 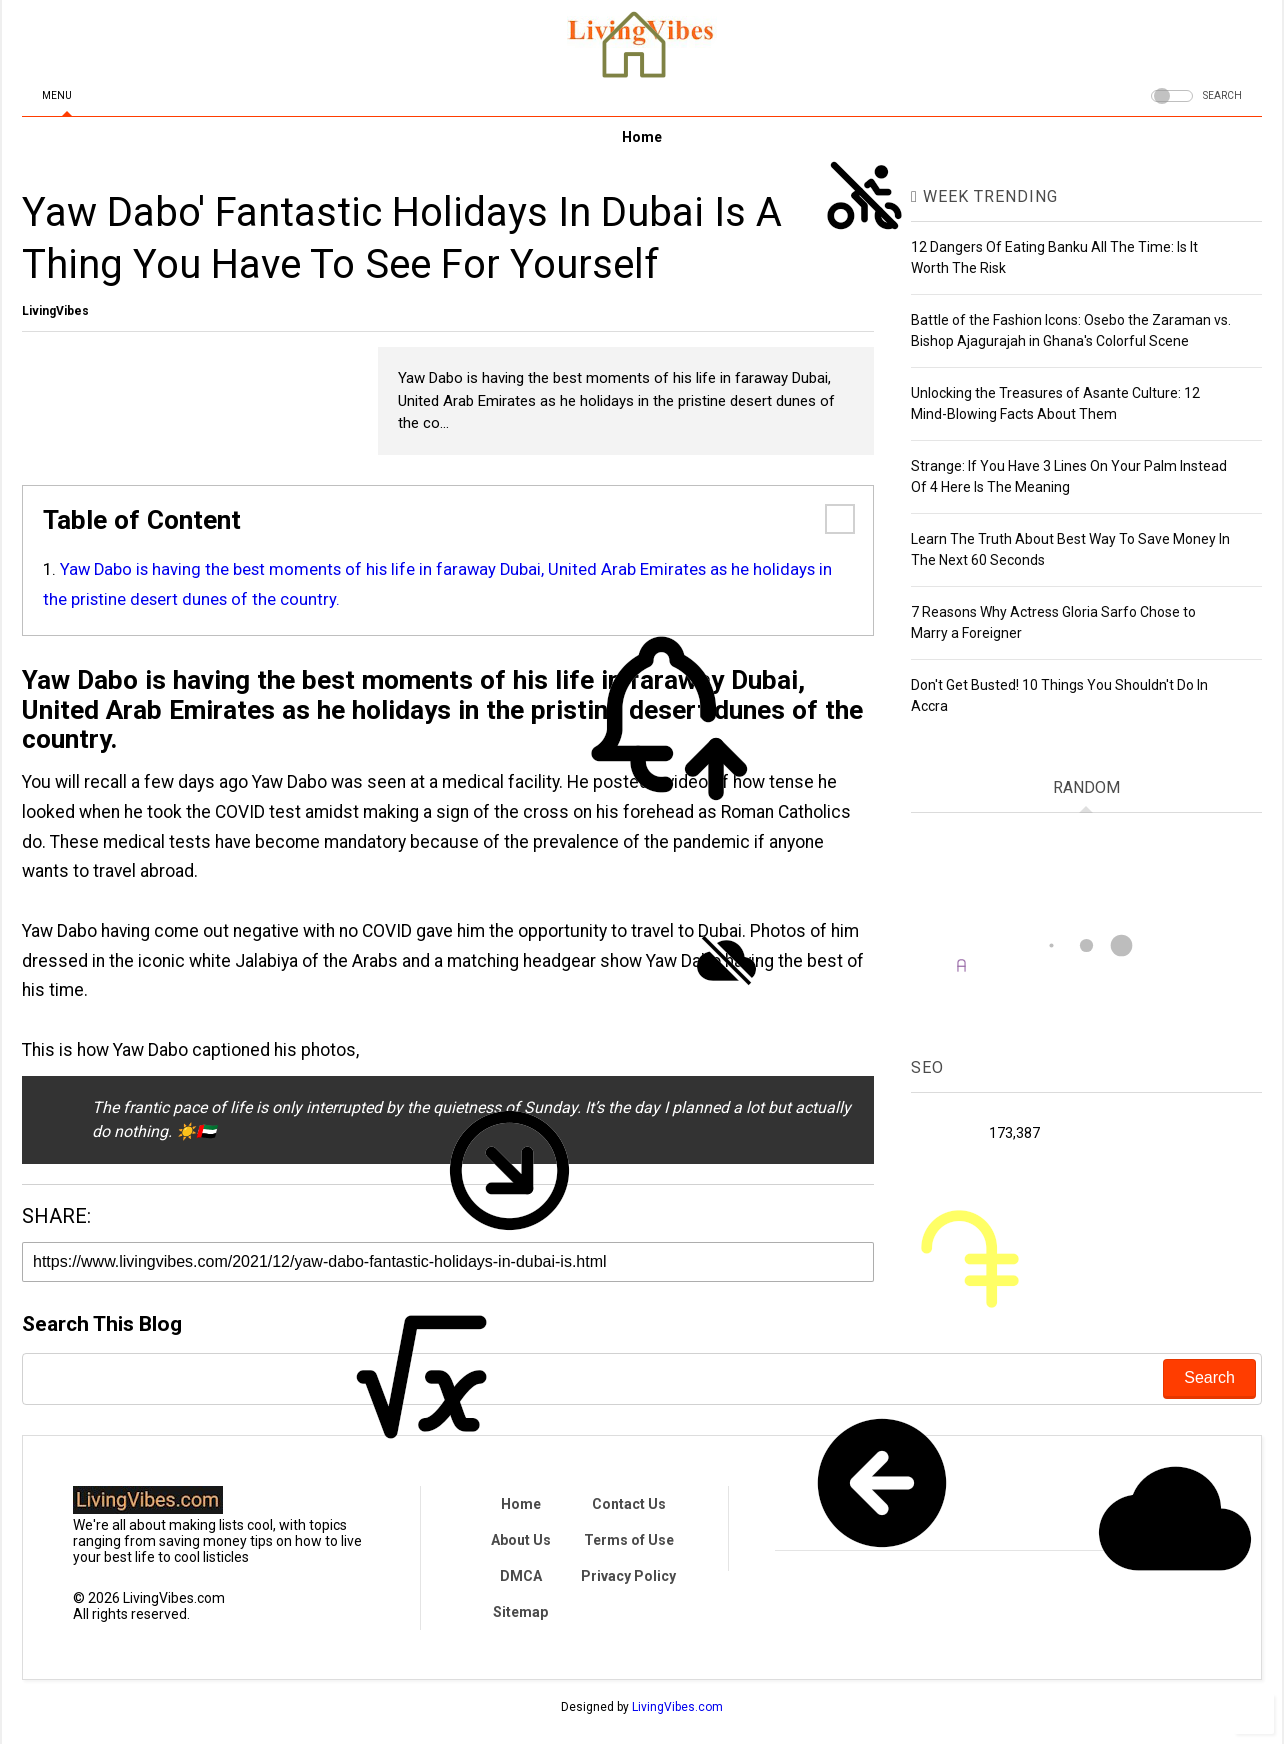 What do you see at coordinates (661, 714) in the screenshot?
I see `upload or export notification settings` at bounding box center [661, 714].